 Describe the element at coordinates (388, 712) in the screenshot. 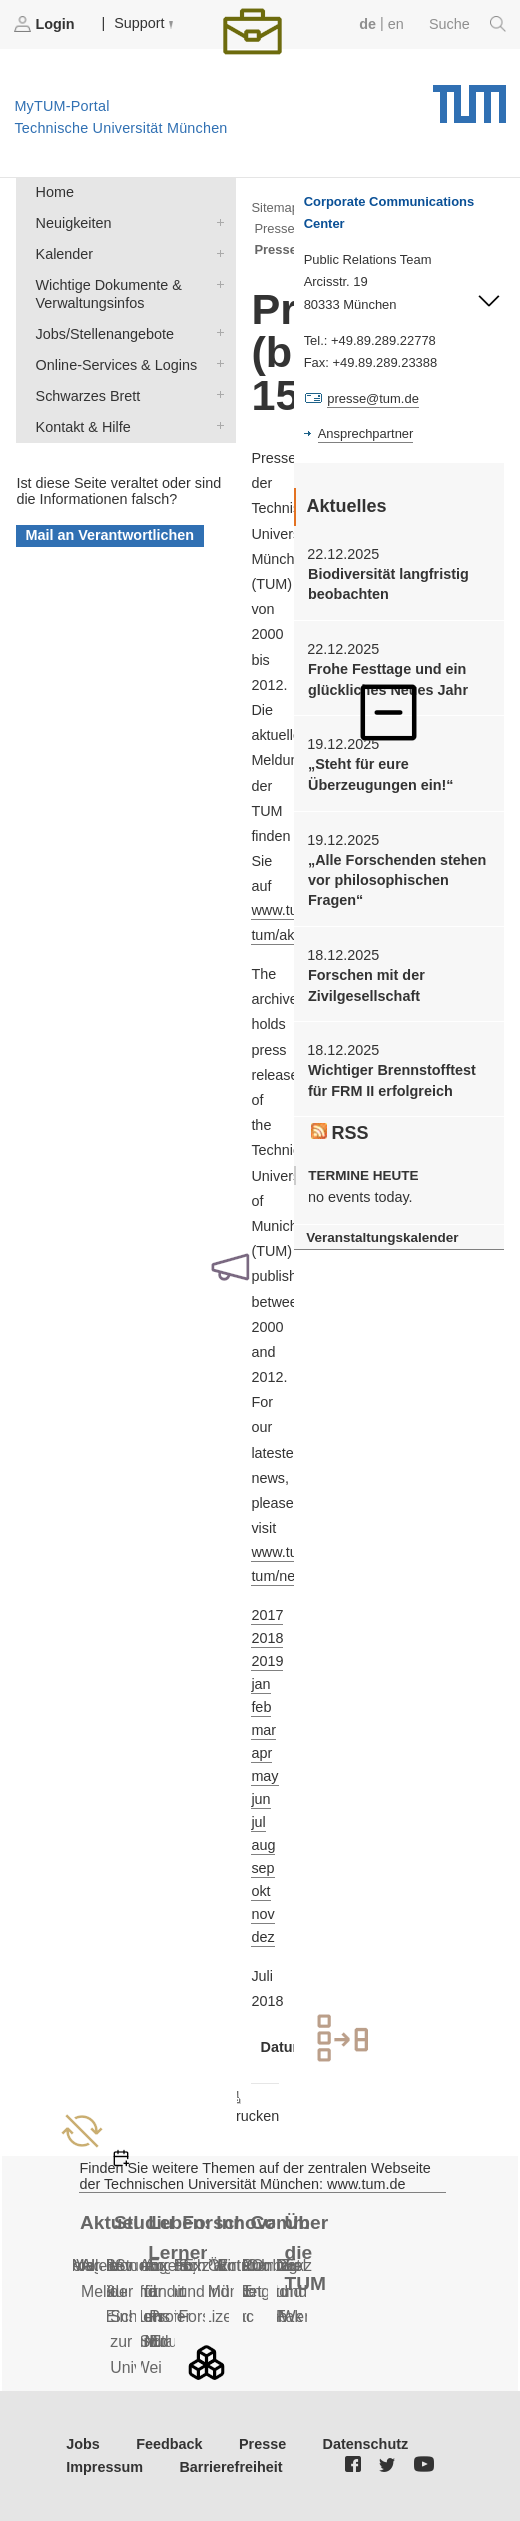

I see `collapse or minimize a section` at that location.